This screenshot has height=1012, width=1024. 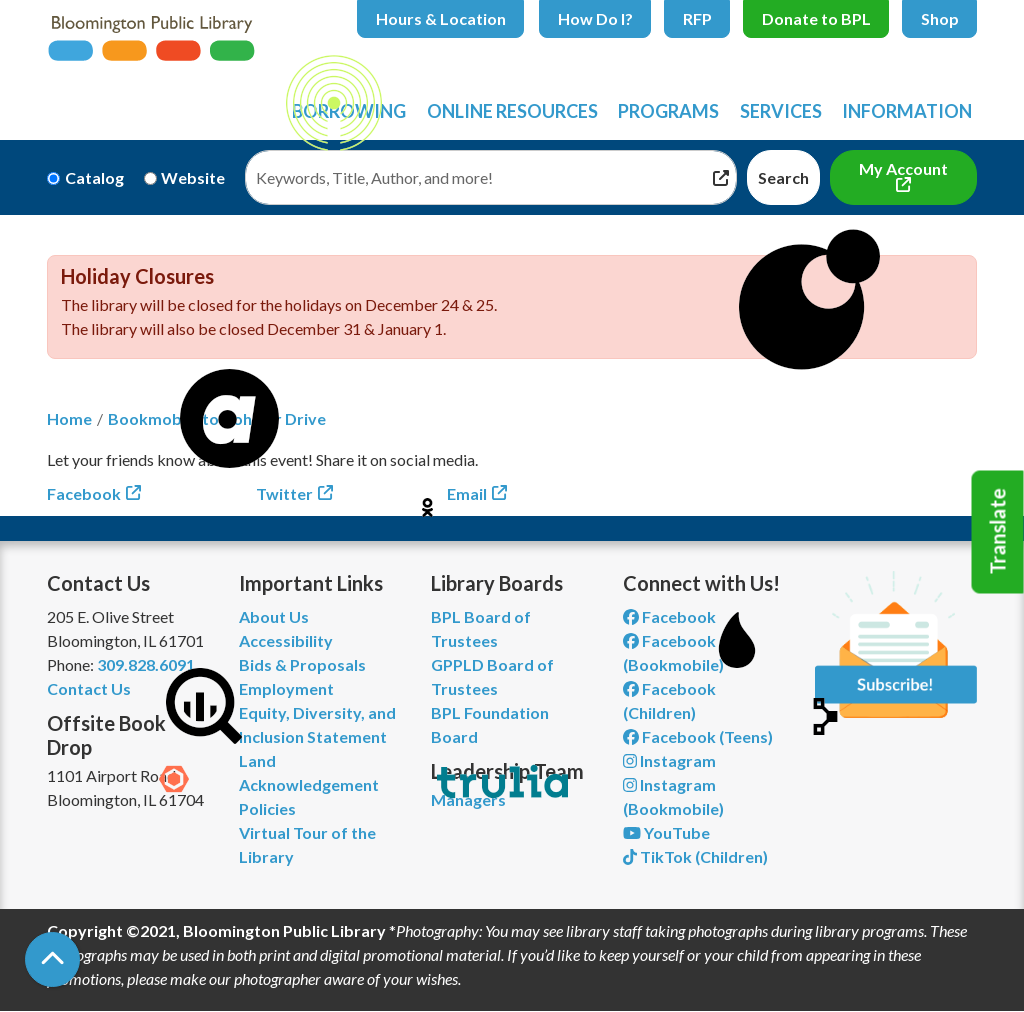 I want to click on open the Trulia real estate app, so click(x=502, y=781).